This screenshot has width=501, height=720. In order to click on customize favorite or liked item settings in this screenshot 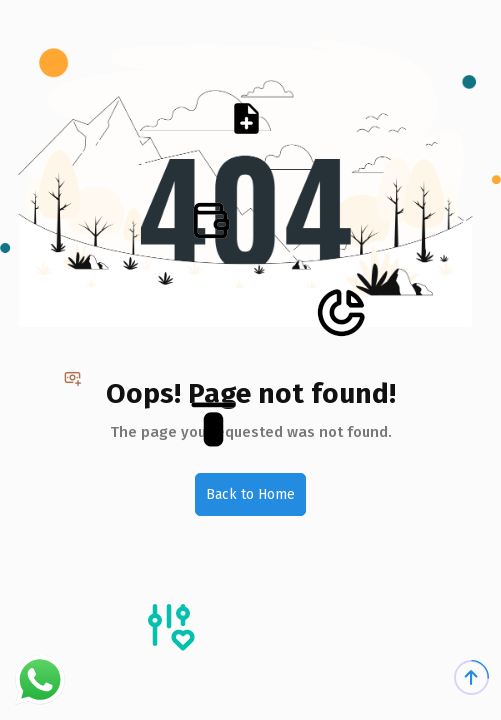, I will do `click(169, 625)`.